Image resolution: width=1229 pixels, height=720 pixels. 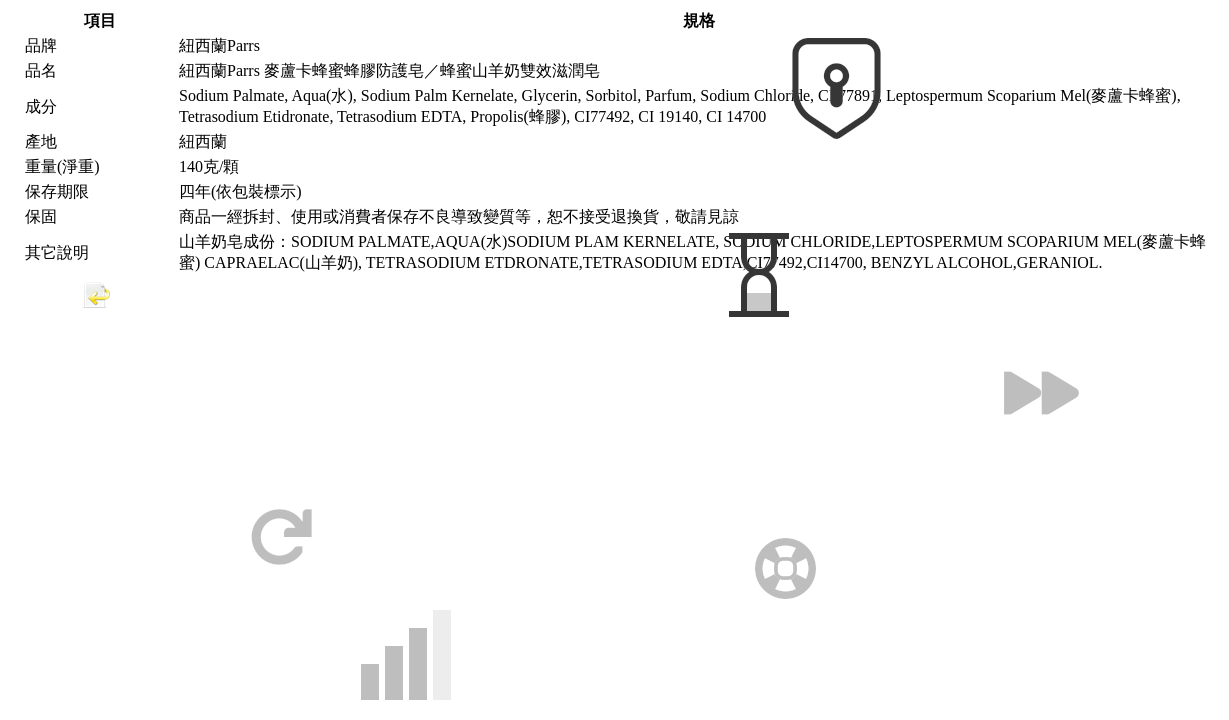 What do you see at coordinates (759, 275) in the screenshot?
I see `countdown timer or time remaining indicator` at bounding box center [759, 275].